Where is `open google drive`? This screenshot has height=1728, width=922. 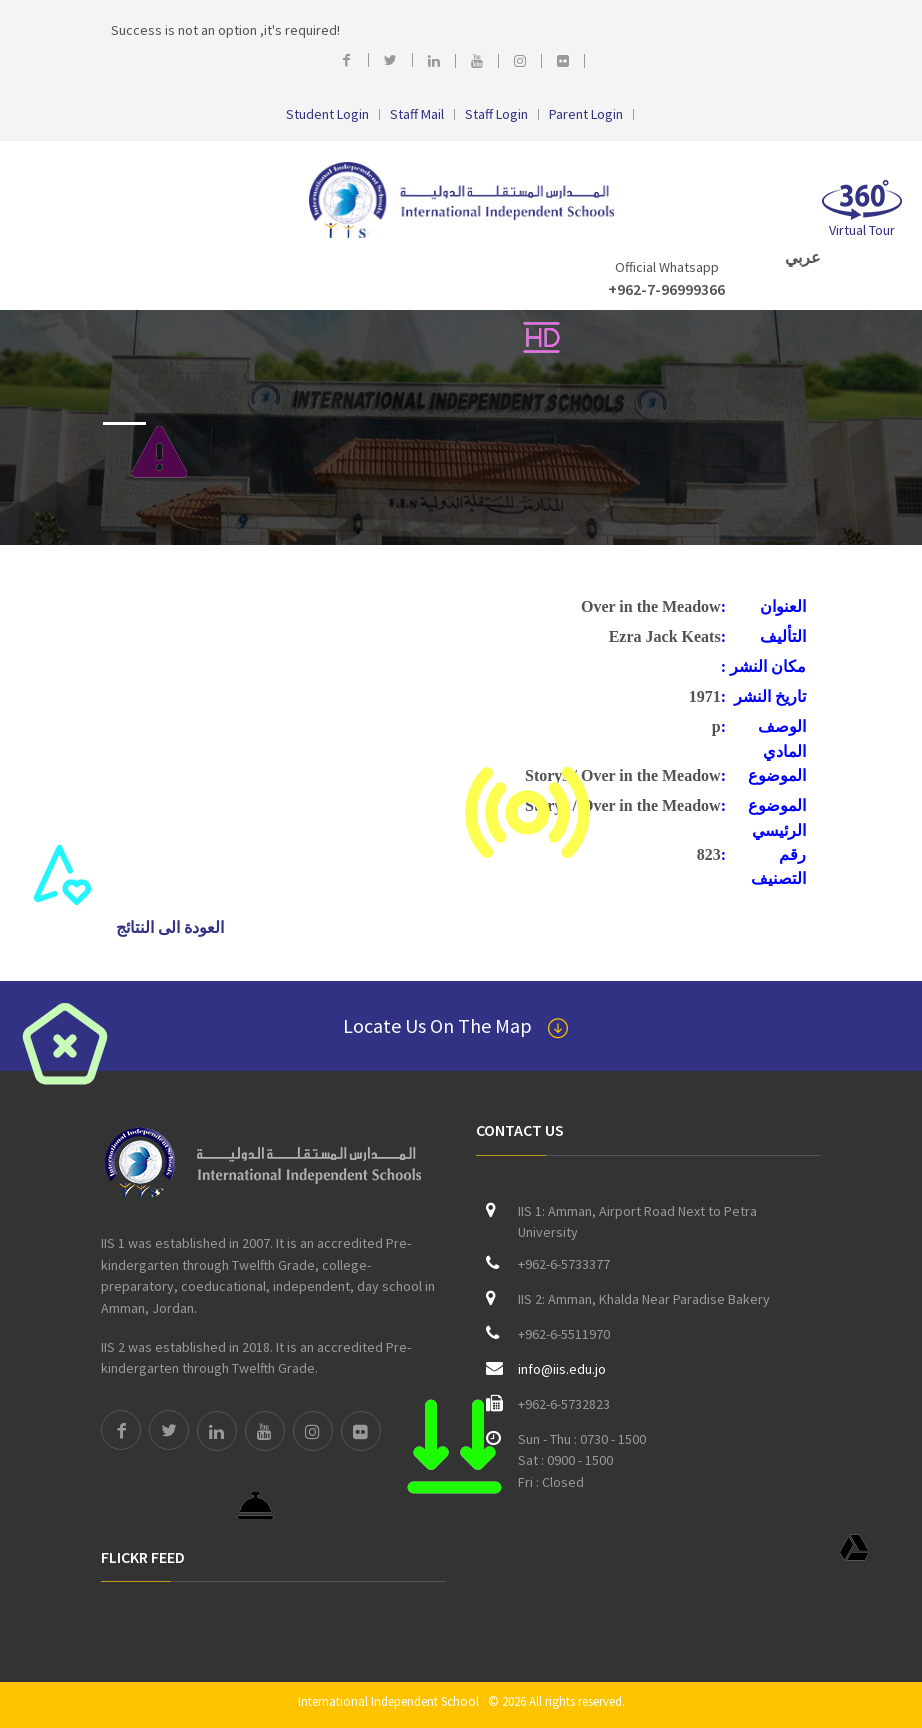 open google drive is located at coordinates (854, 1547).